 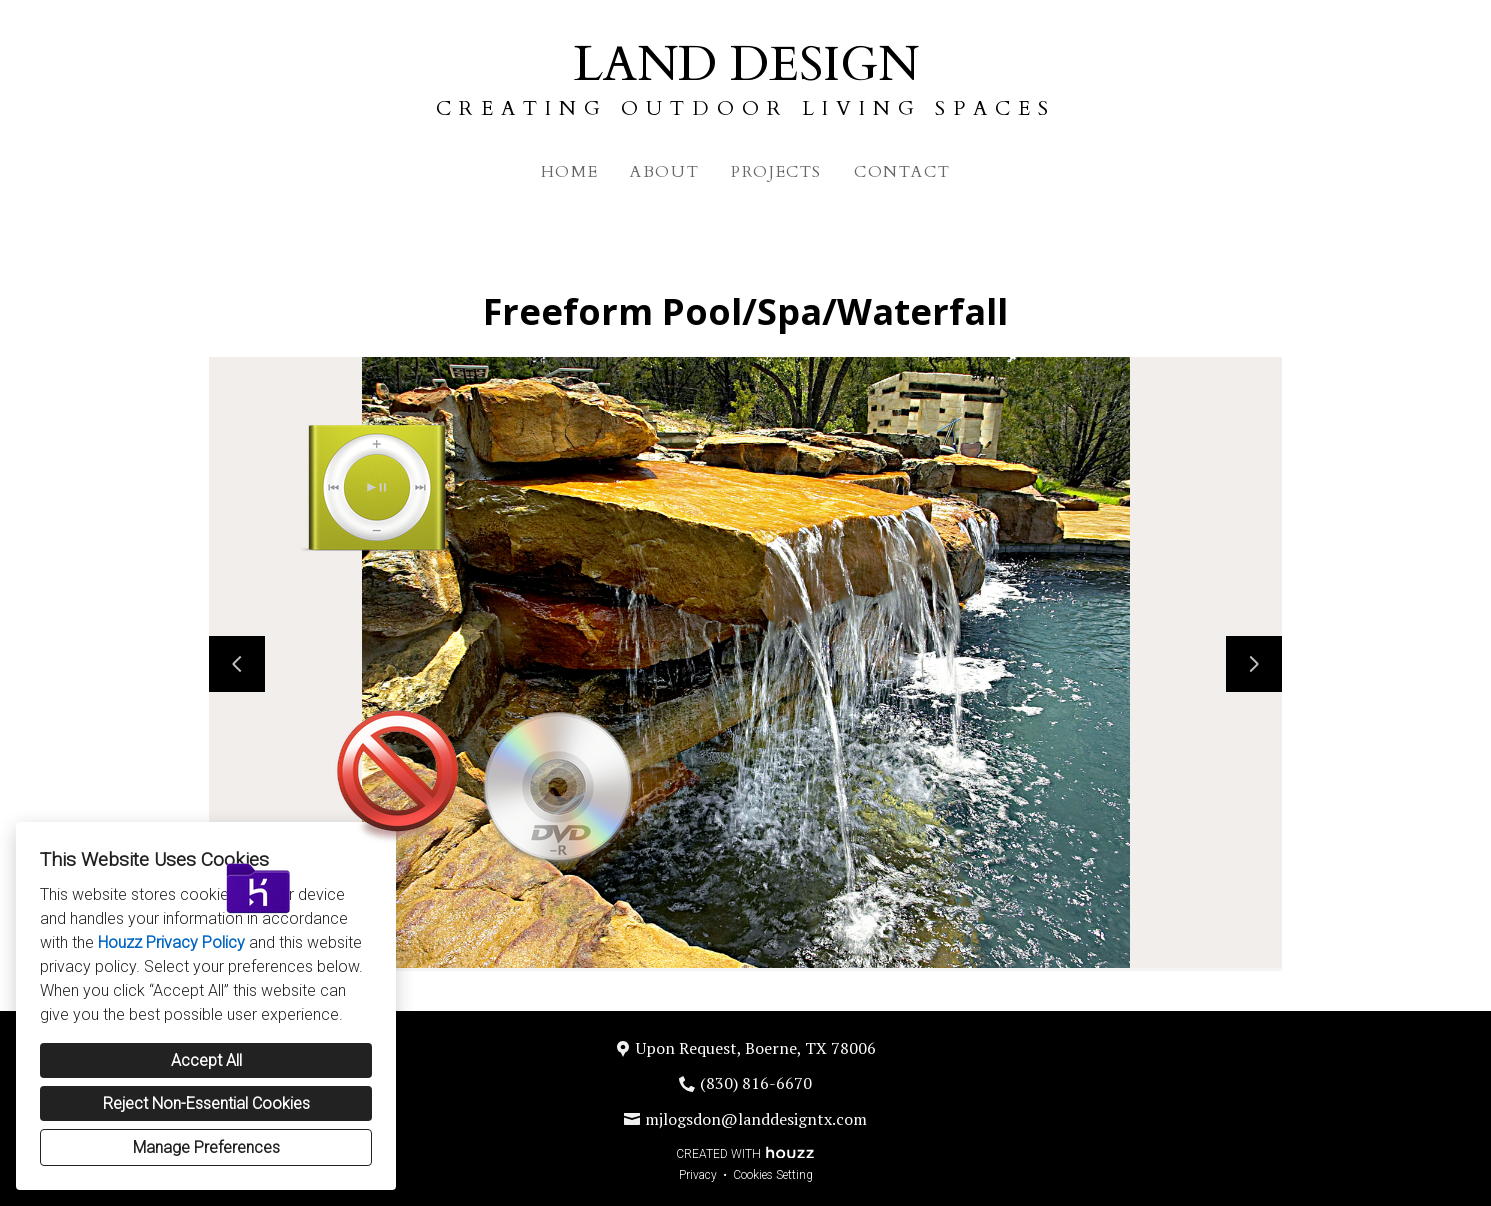 What do you see at coordinates (558, 790) in the screenshot?
I see `indicates a blank DVD-R disc ready for burning` at bounding box center [558, 790].